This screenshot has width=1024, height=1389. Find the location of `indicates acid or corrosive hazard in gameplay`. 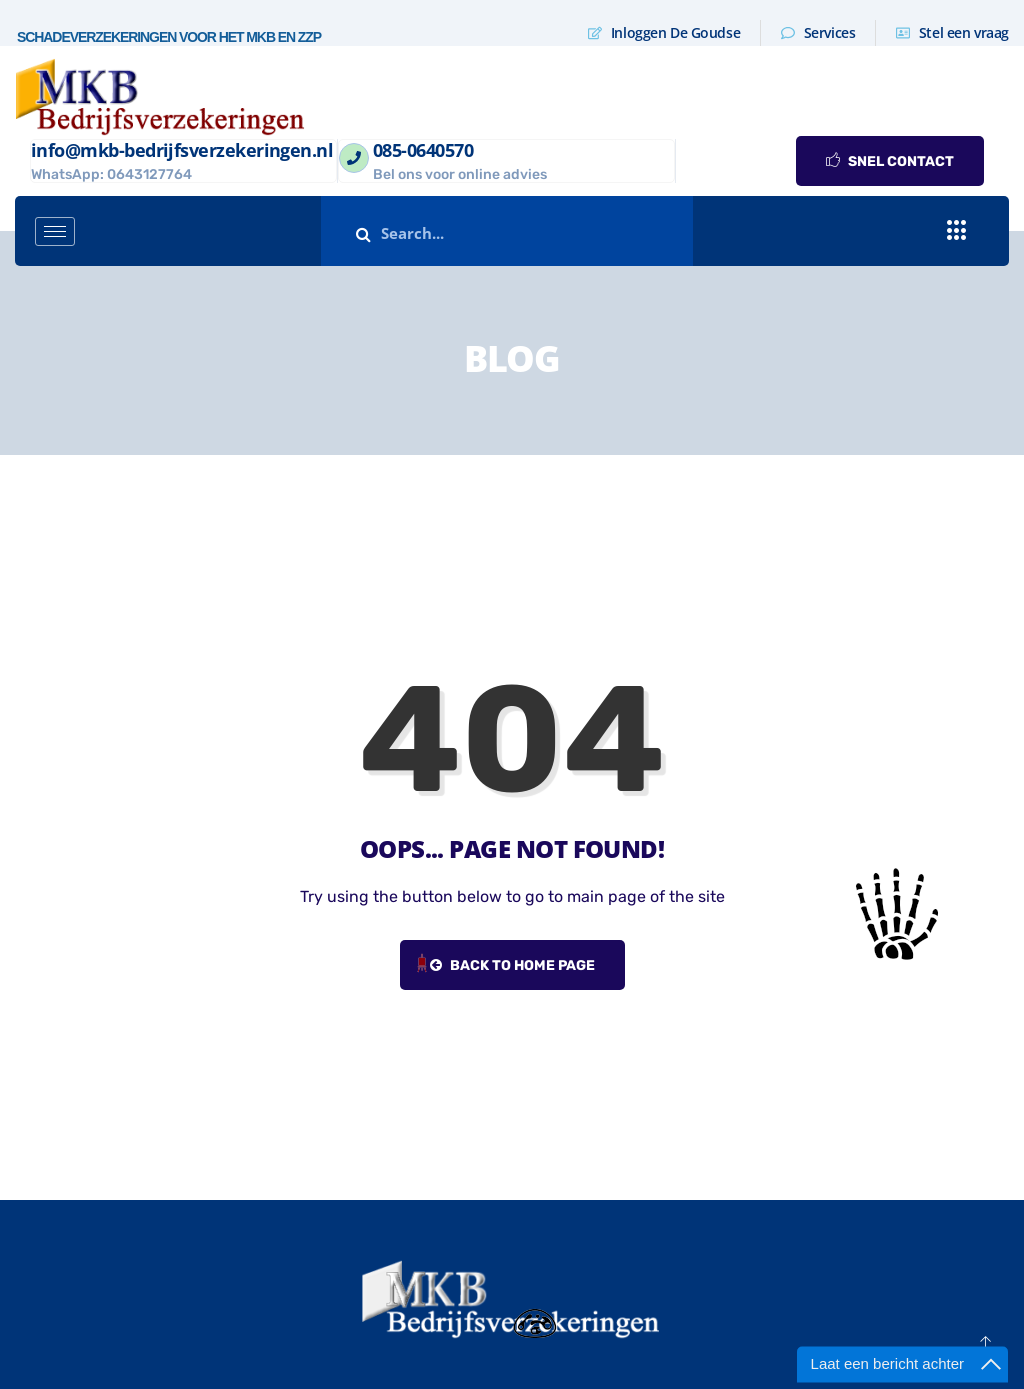

indicates acid or corrosive hazard in gameplay is located at coordinates (535, 1323).